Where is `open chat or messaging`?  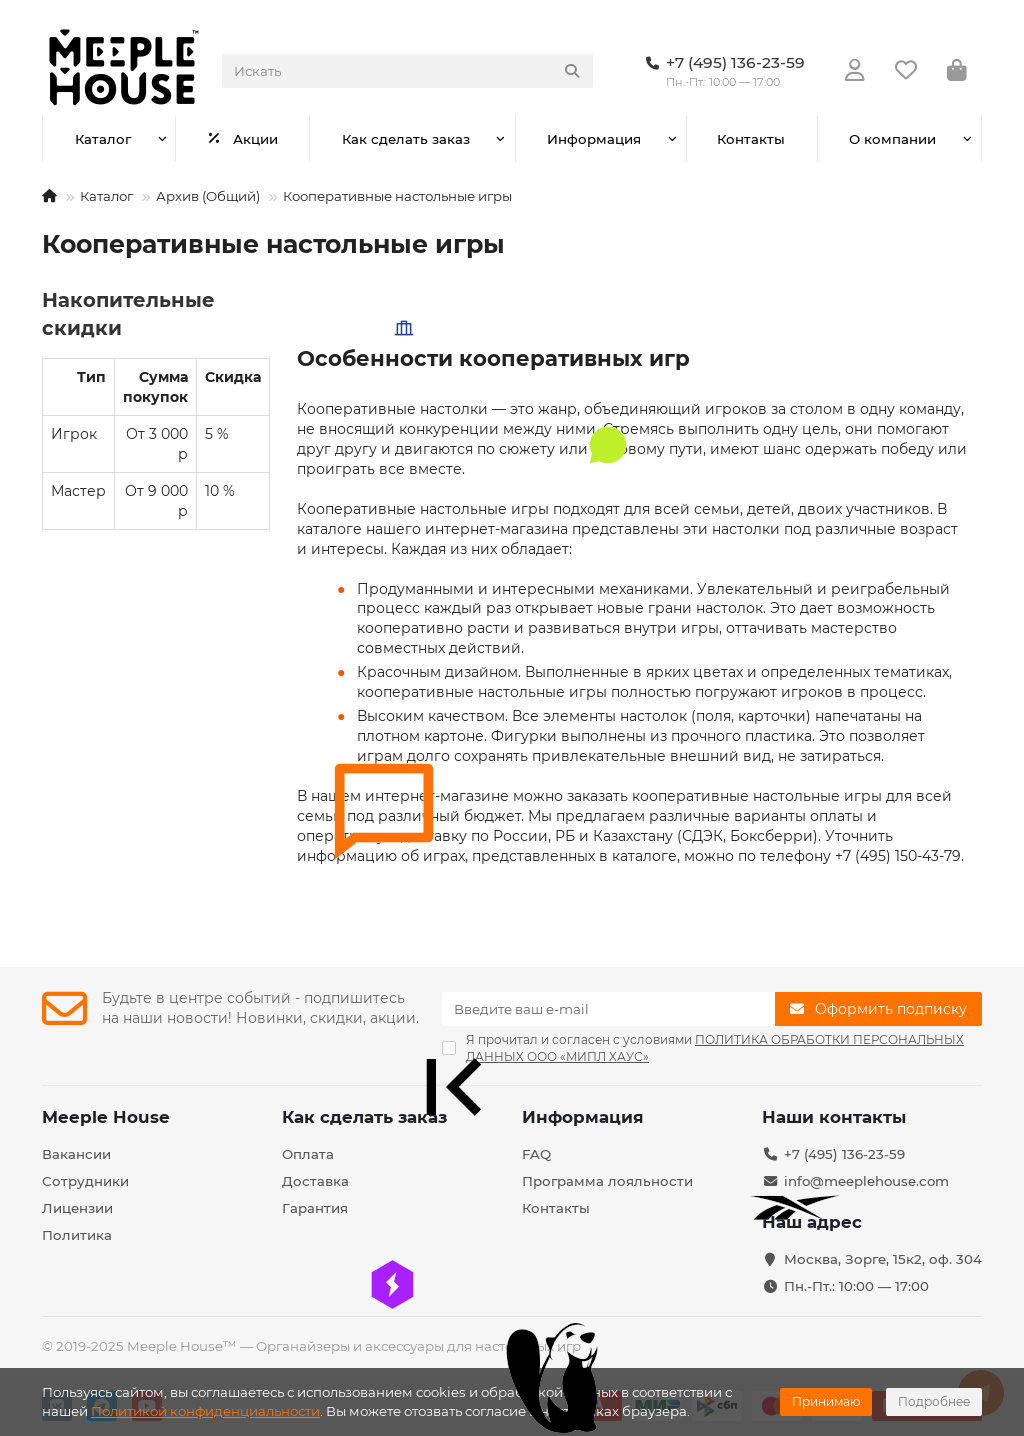 open chat or messaging is located at coordinates (608, 445).